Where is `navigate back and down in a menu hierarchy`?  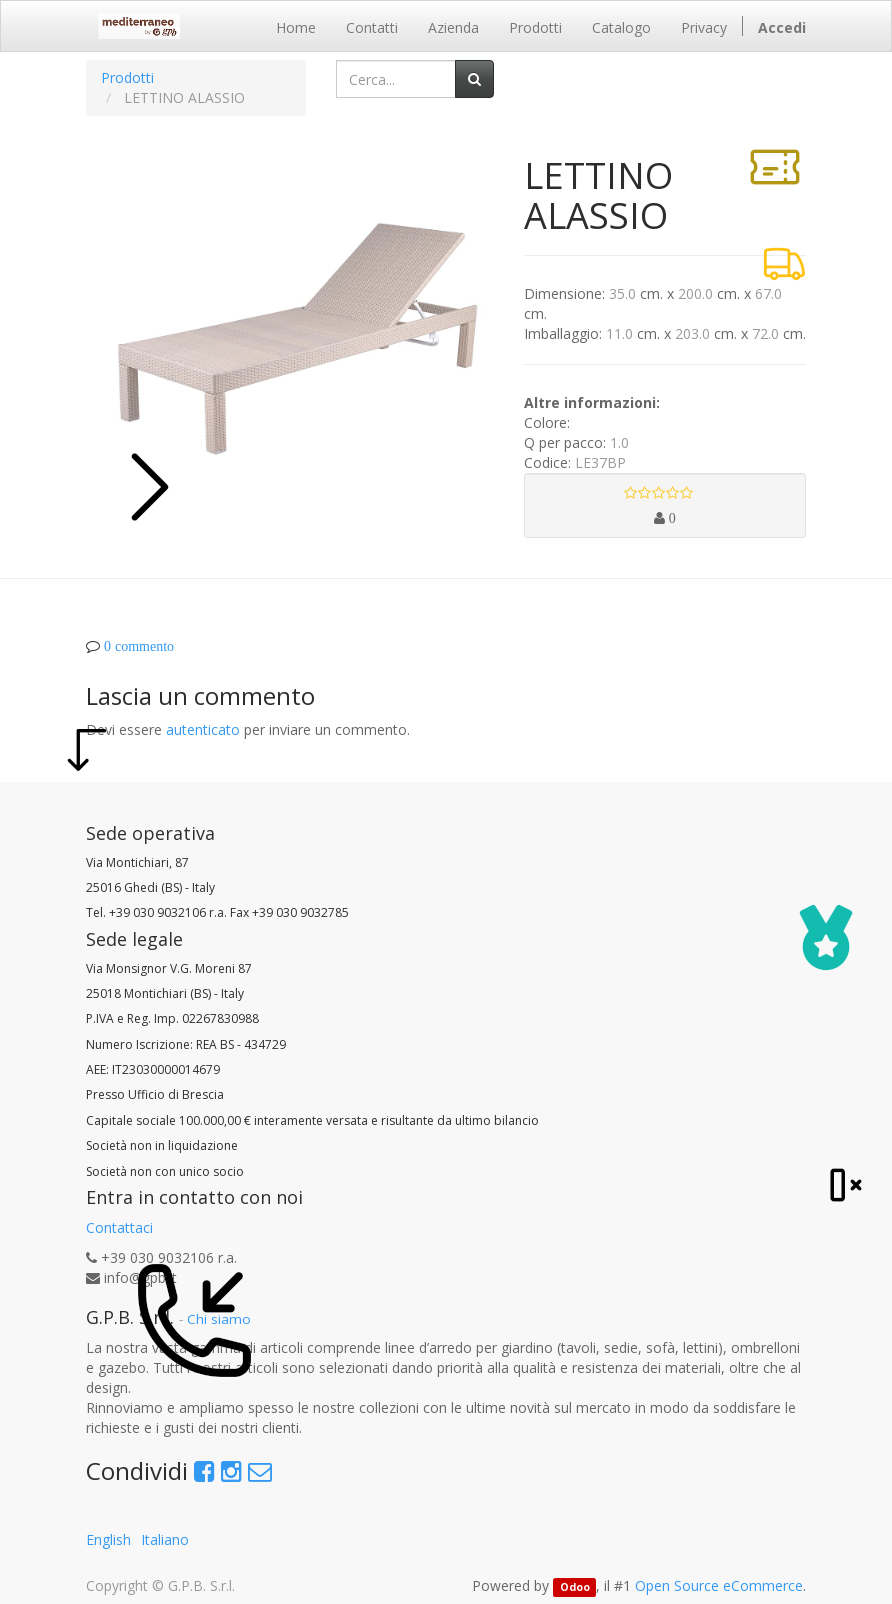
navigate back and down in a menu hierarchy is located at coordinates (87, 750).